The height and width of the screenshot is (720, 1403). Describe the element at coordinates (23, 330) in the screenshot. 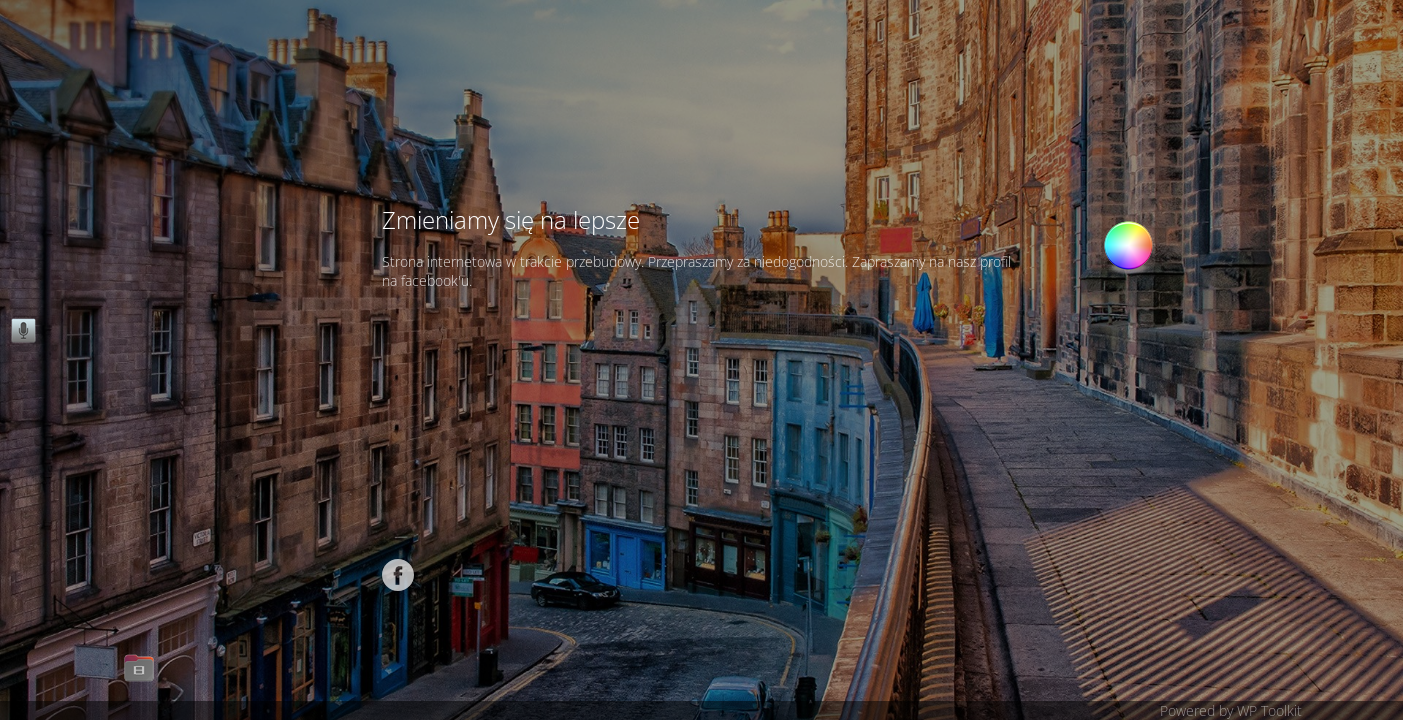

I see `activate voice dictation` at that location.